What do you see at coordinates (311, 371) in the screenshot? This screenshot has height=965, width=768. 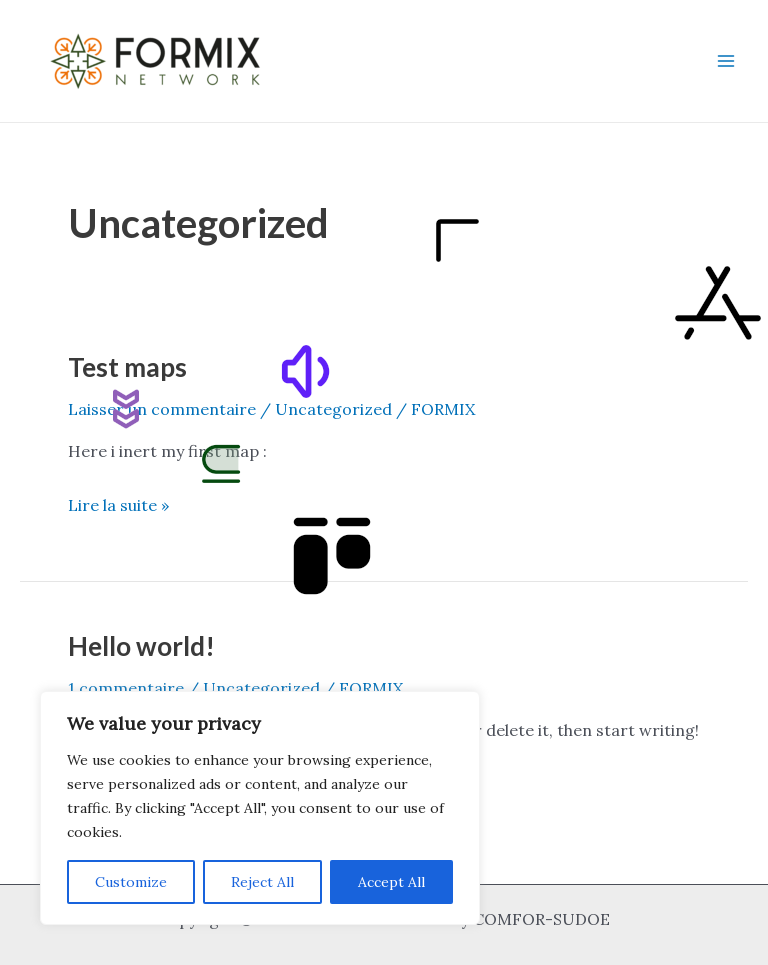 I see `adjust audio volume level` at bounding box center [311, 371].